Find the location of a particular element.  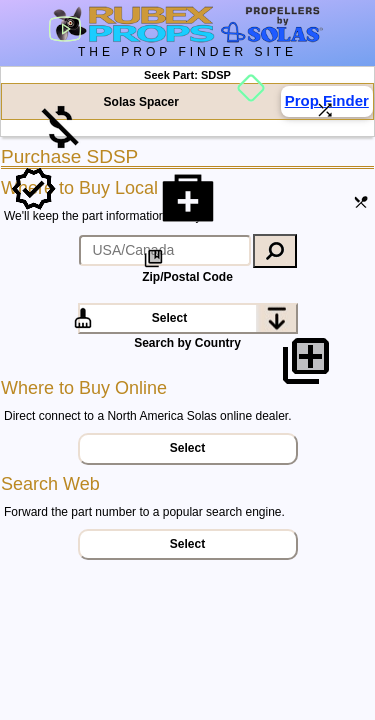

indicates a verified account or profile is located at coordinates (34, 189).